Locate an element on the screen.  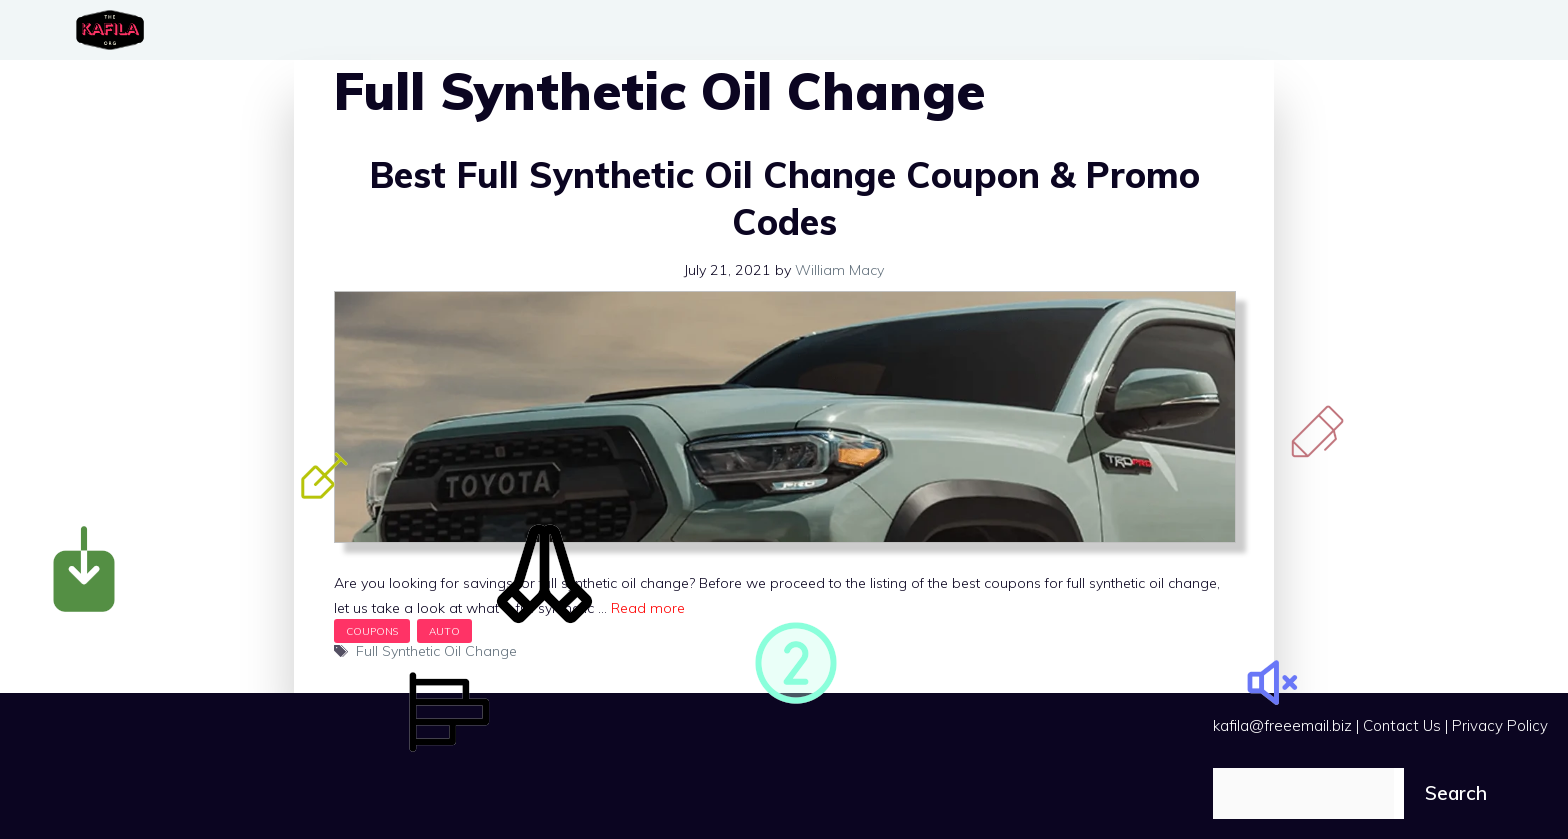
edit or modify content is located at coordinates (1316, 432).